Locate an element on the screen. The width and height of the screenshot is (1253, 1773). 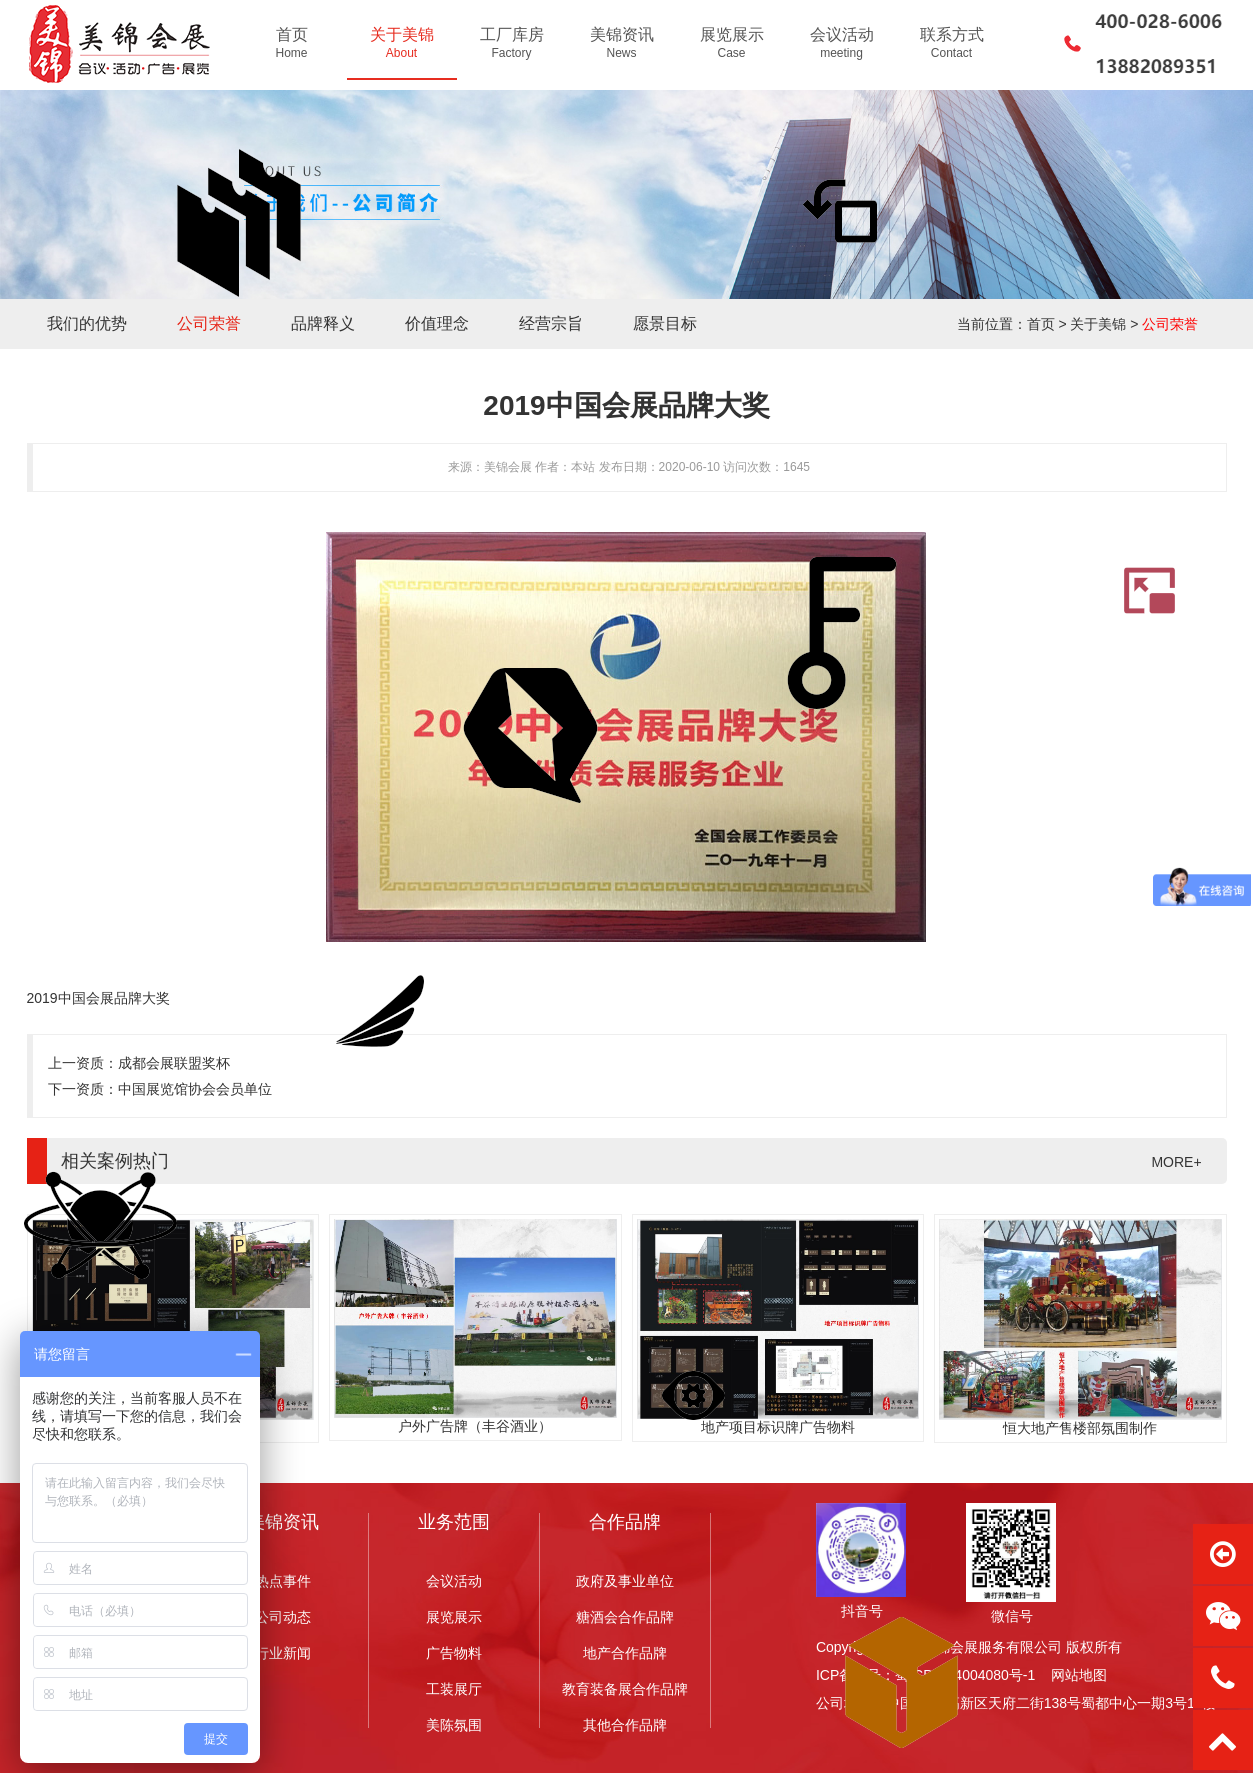
rotate object counterclockwise is located at coordinates (842, 211).